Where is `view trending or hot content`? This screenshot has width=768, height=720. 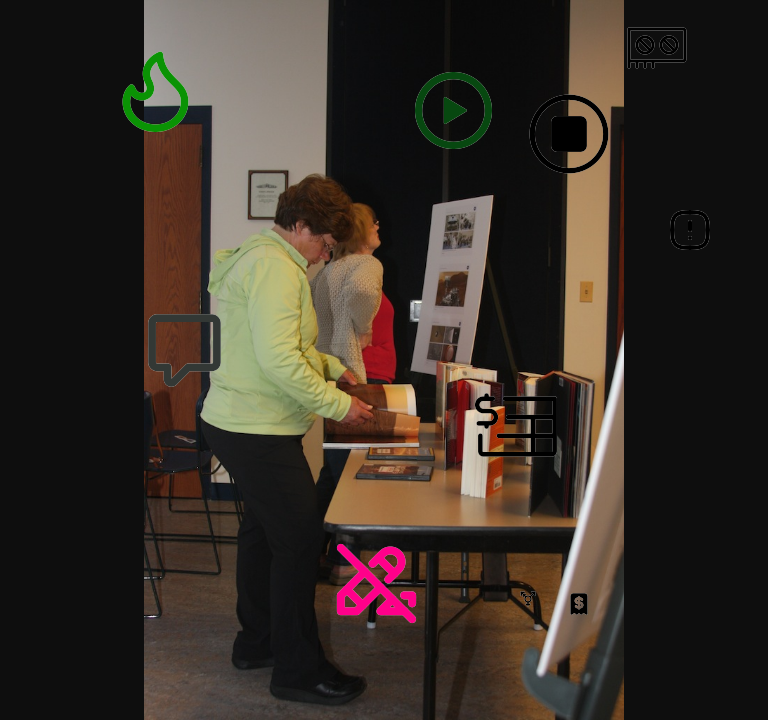 view trending or hot content is located at coordinates (155, 91).